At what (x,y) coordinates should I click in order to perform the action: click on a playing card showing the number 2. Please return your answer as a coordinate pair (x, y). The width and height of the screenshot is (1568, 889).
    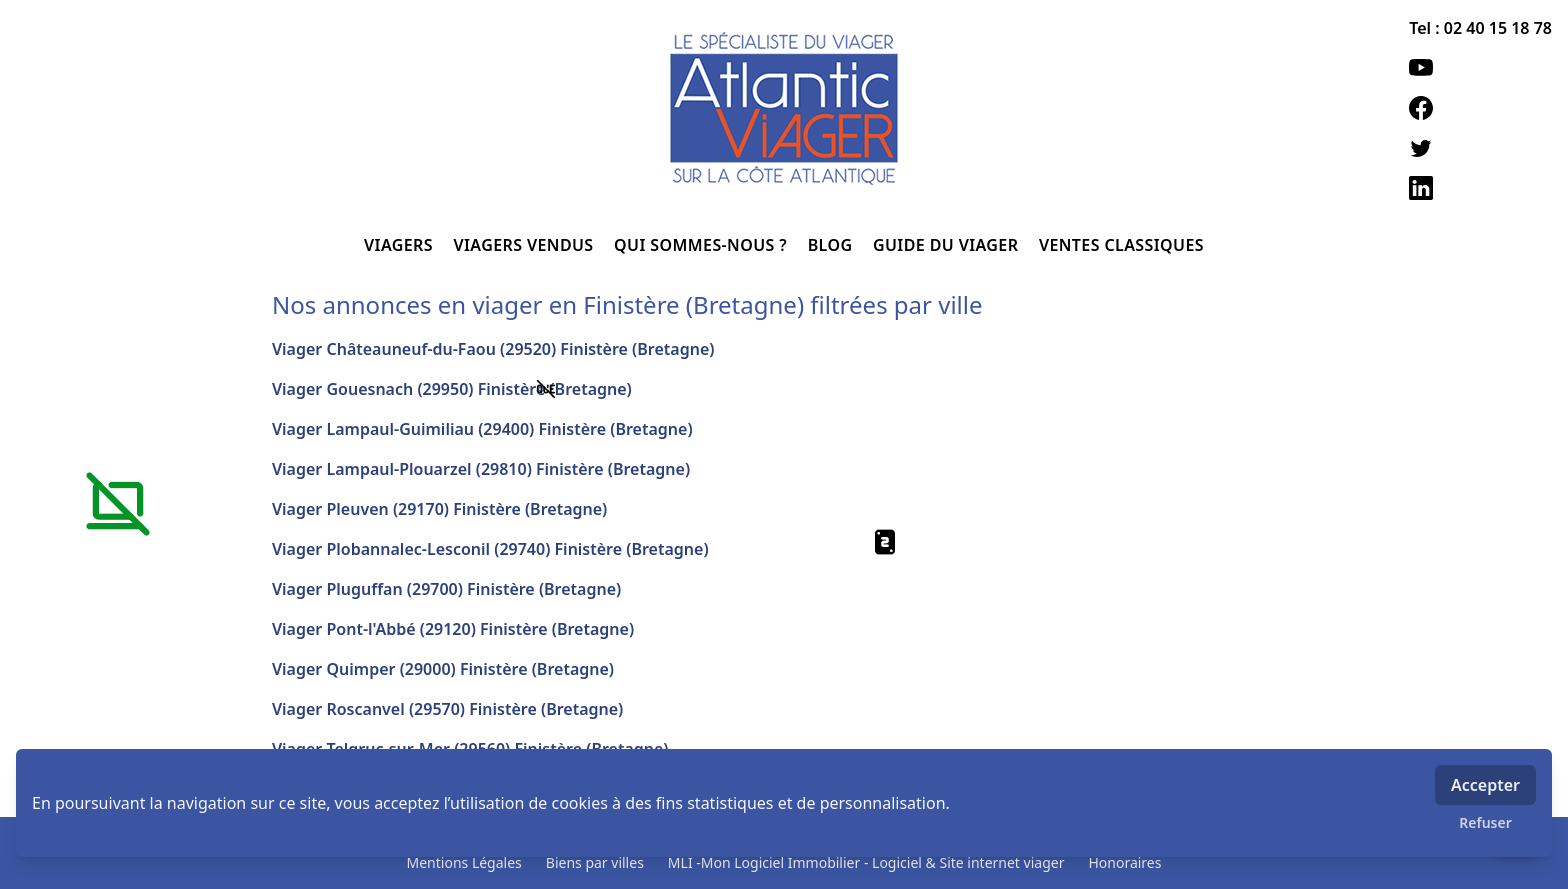
    Looking at the image, I should click on (885, 542).